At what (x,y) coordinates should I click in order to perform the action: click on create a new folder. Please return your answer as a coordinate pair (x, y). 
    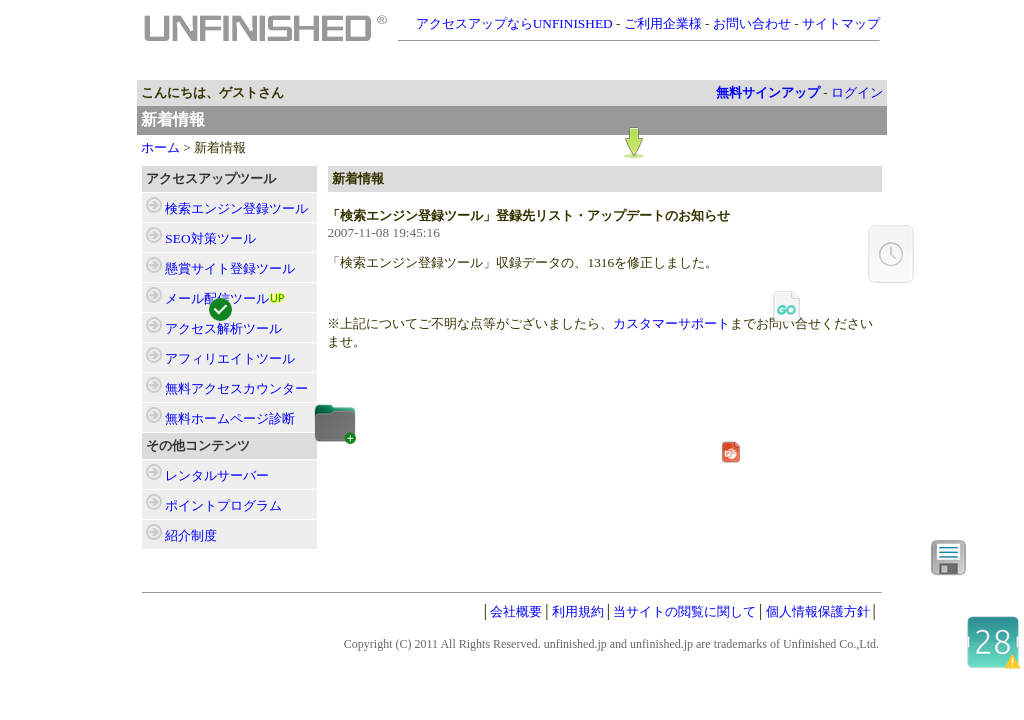
    Looking at the image, I should click on (335, 423).